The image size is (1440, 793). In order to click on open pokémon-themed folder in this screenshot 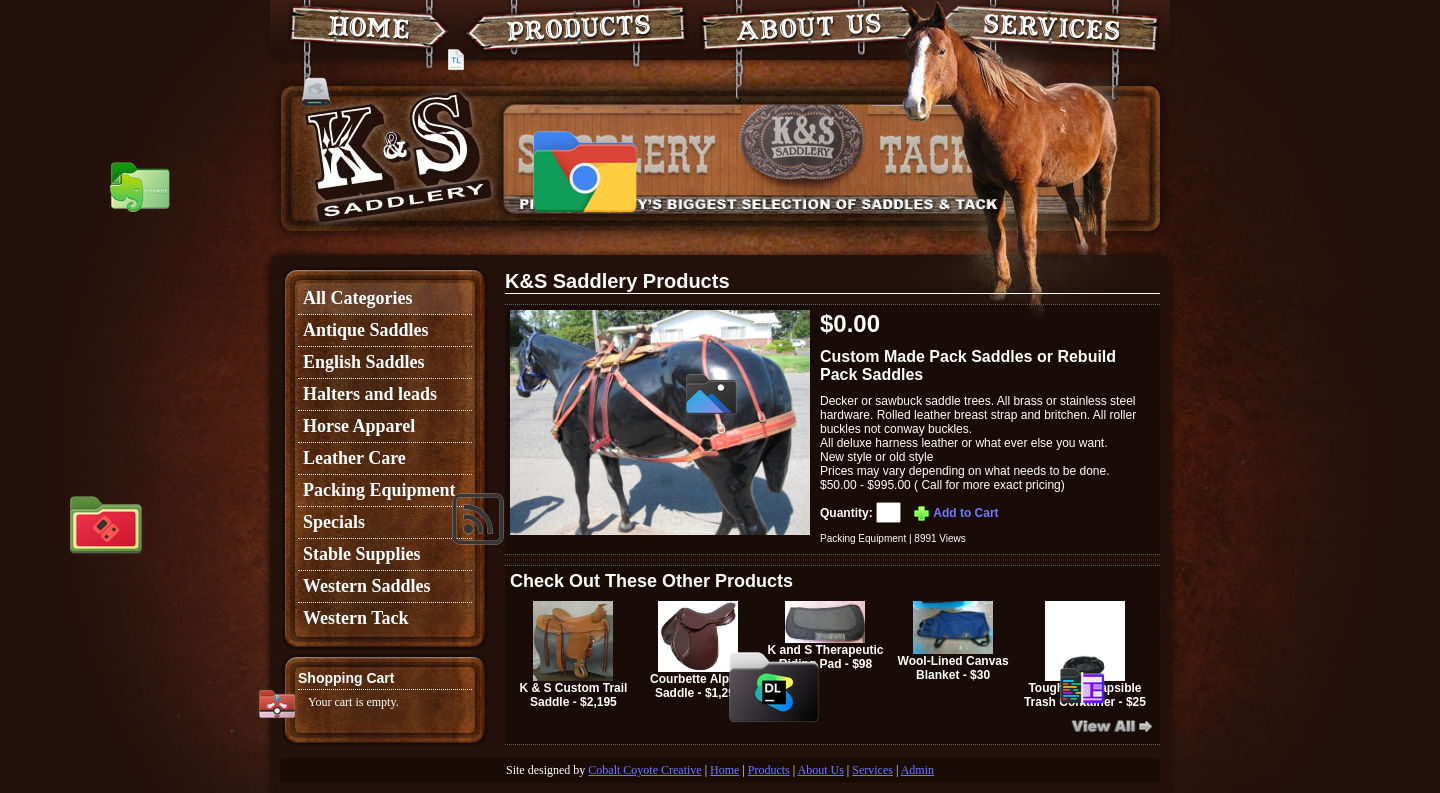, I will do `click(277, 705)`.